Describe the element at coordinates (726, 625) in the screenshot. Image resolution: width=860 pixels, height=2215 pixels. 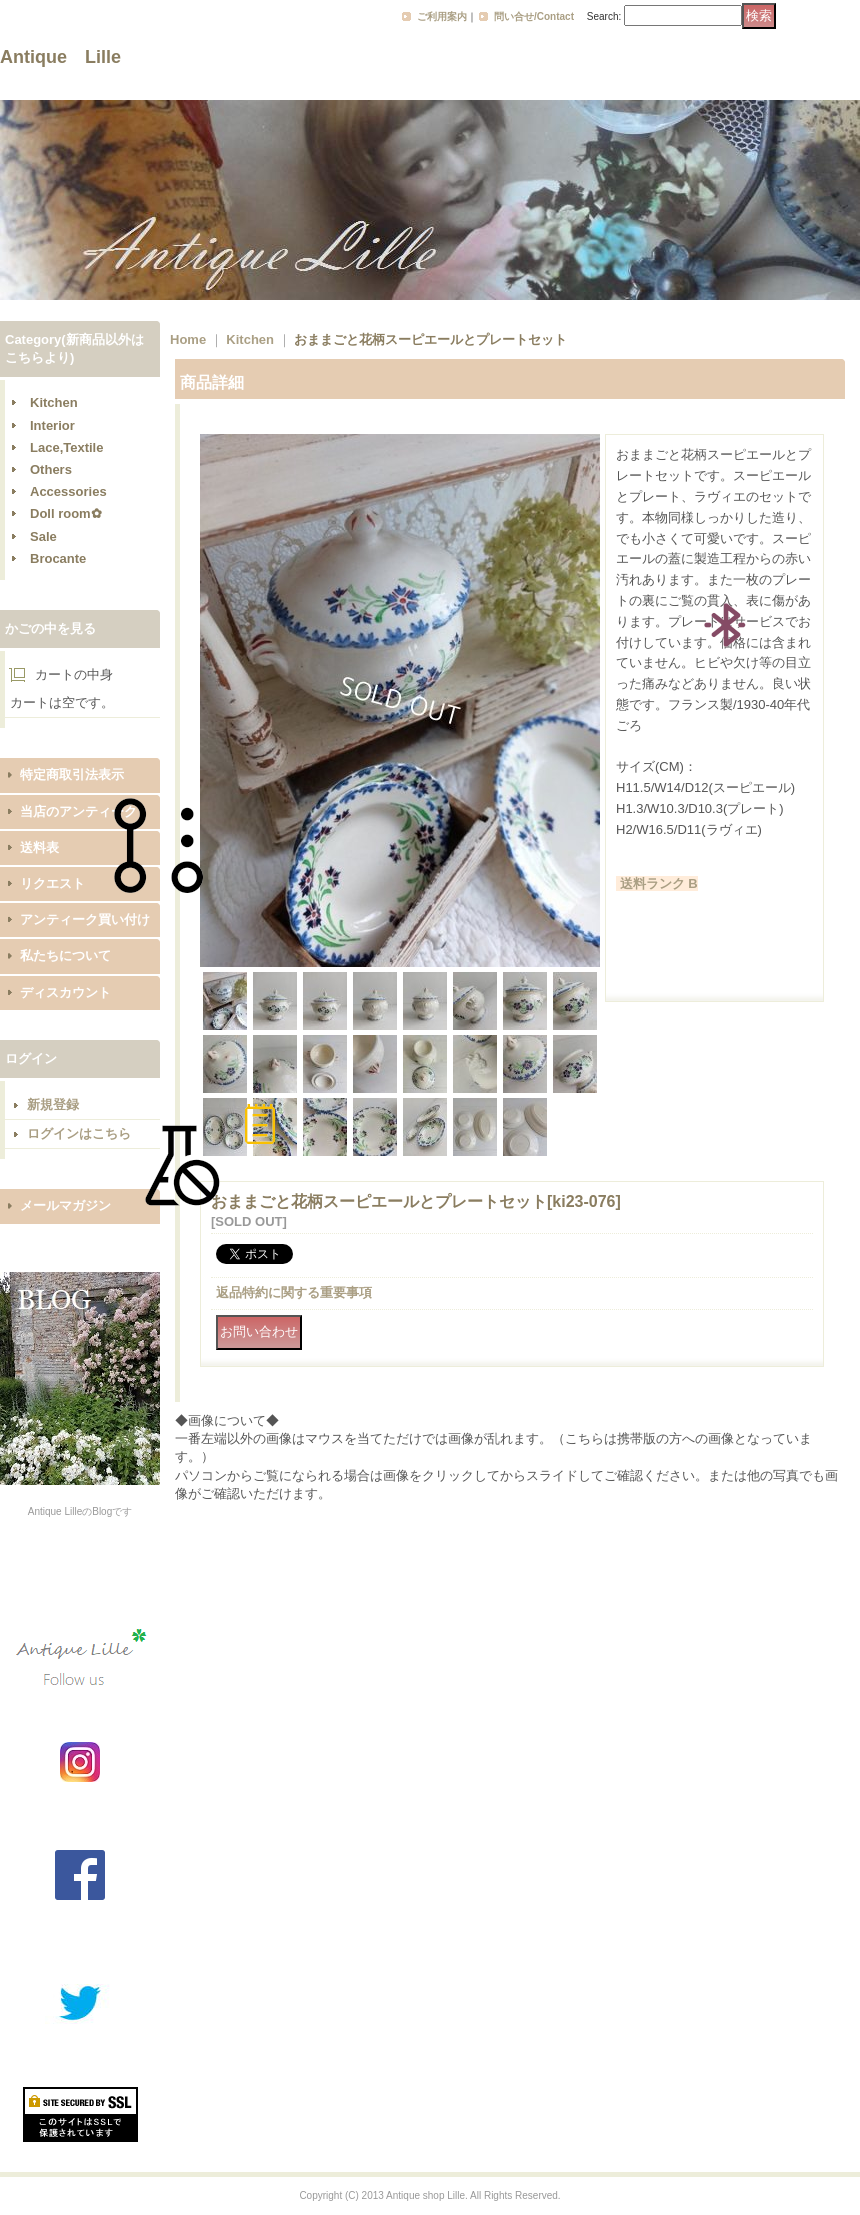
I see `indicates an active bluetooth connection` at that location.